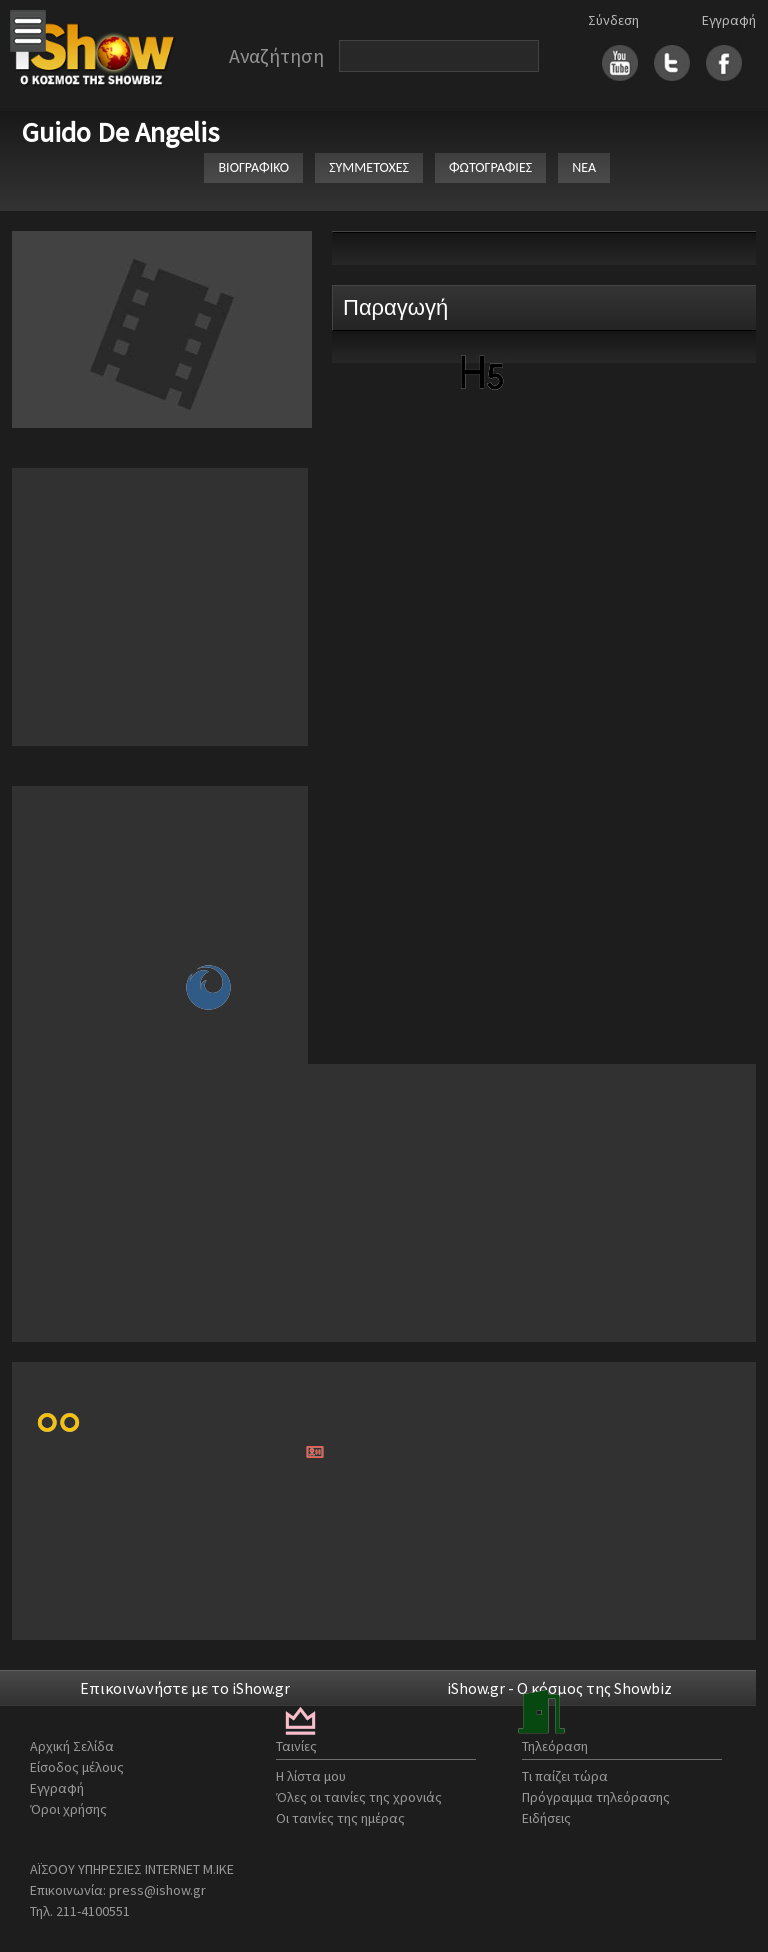 The height and width of the screenshot is (1952, 768). What do you see at coordinates (300, 1721) in the screenshot?
I see `indicates VIP or premium membership status` at bounding box center [300, 1721].